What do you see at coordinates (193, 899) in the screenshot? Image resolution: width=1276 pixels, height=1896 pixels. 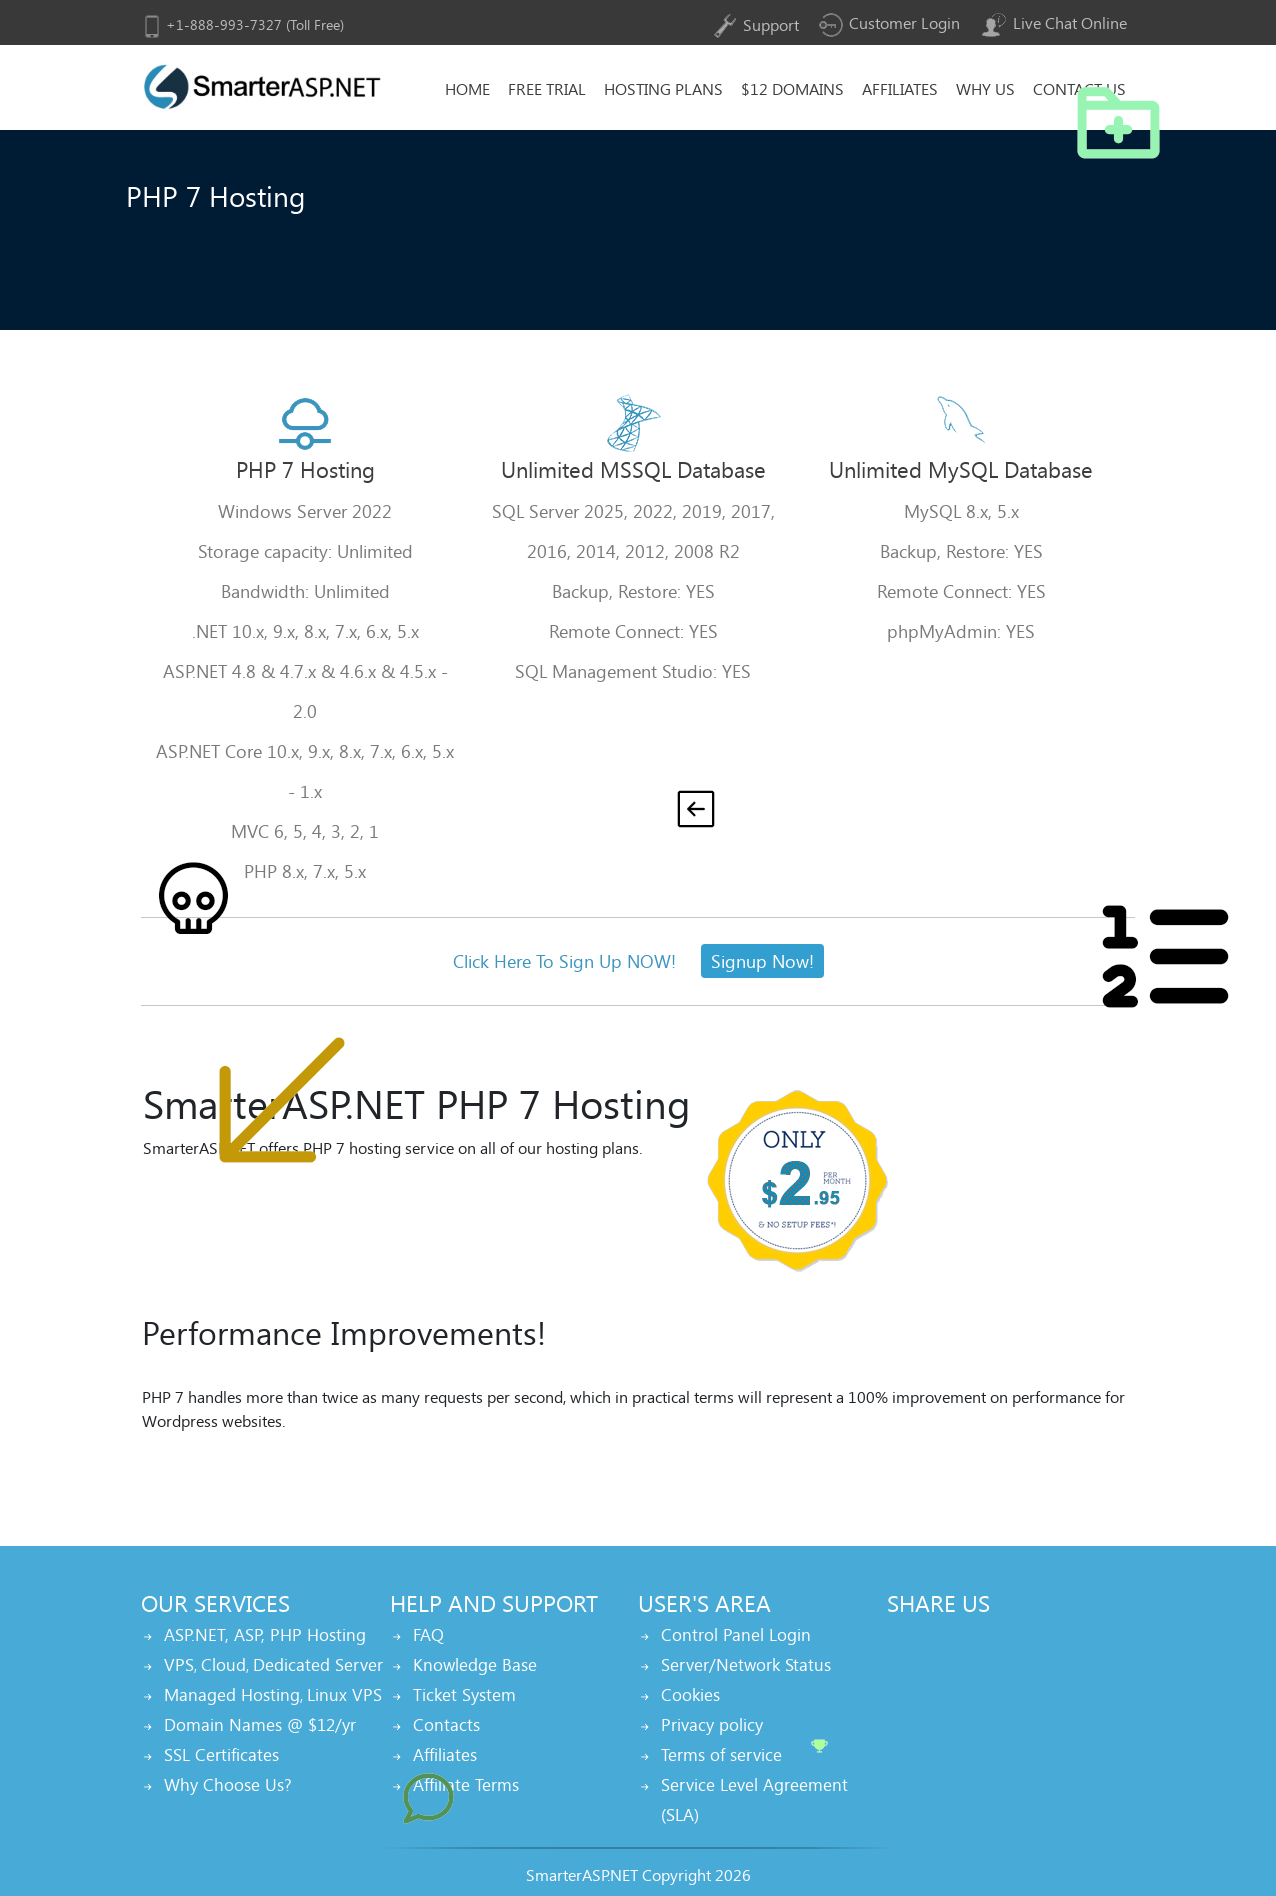 I see `indicates danger or fatal error` at bounding box center [193, 899].